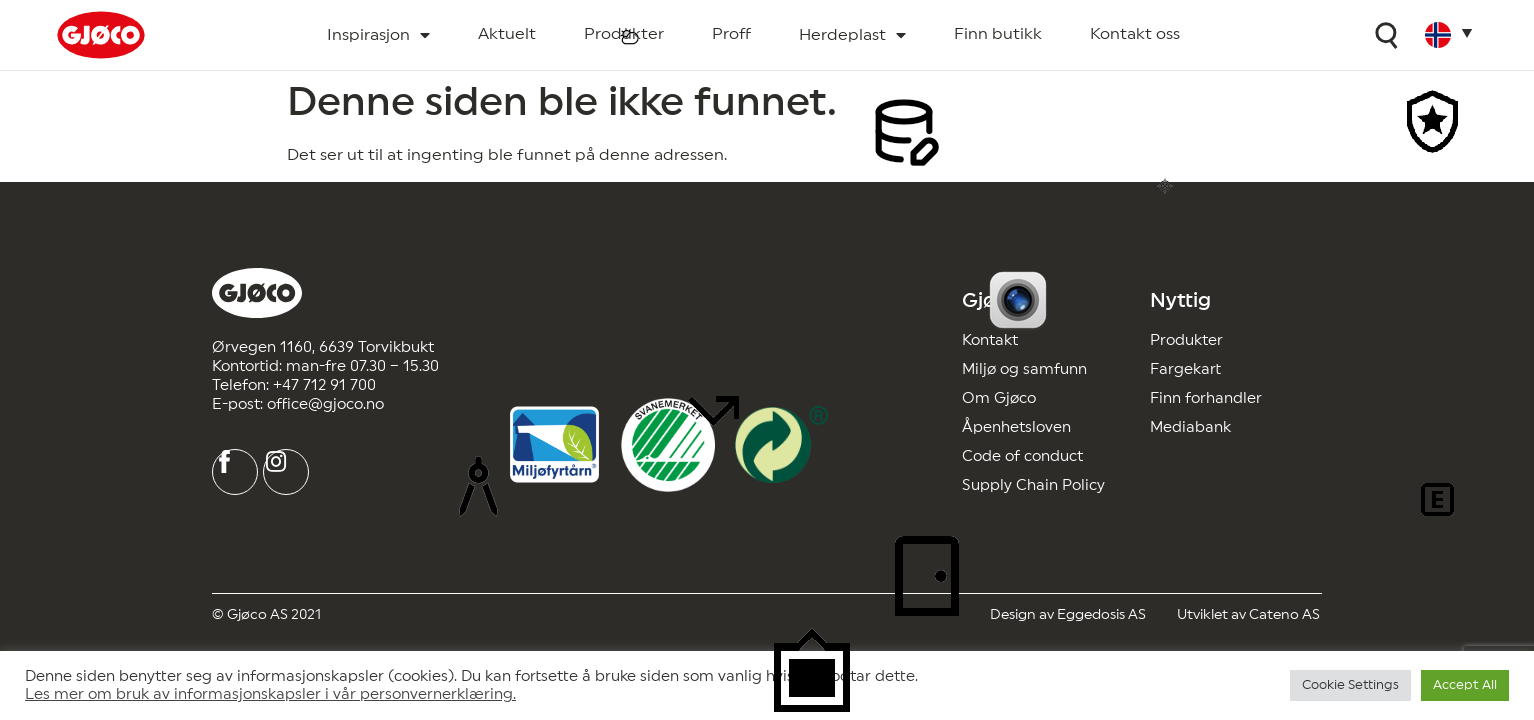 The width and height of the screenshot is (1534, 720). I want to click on access door sensor settings, so click(927, 576).